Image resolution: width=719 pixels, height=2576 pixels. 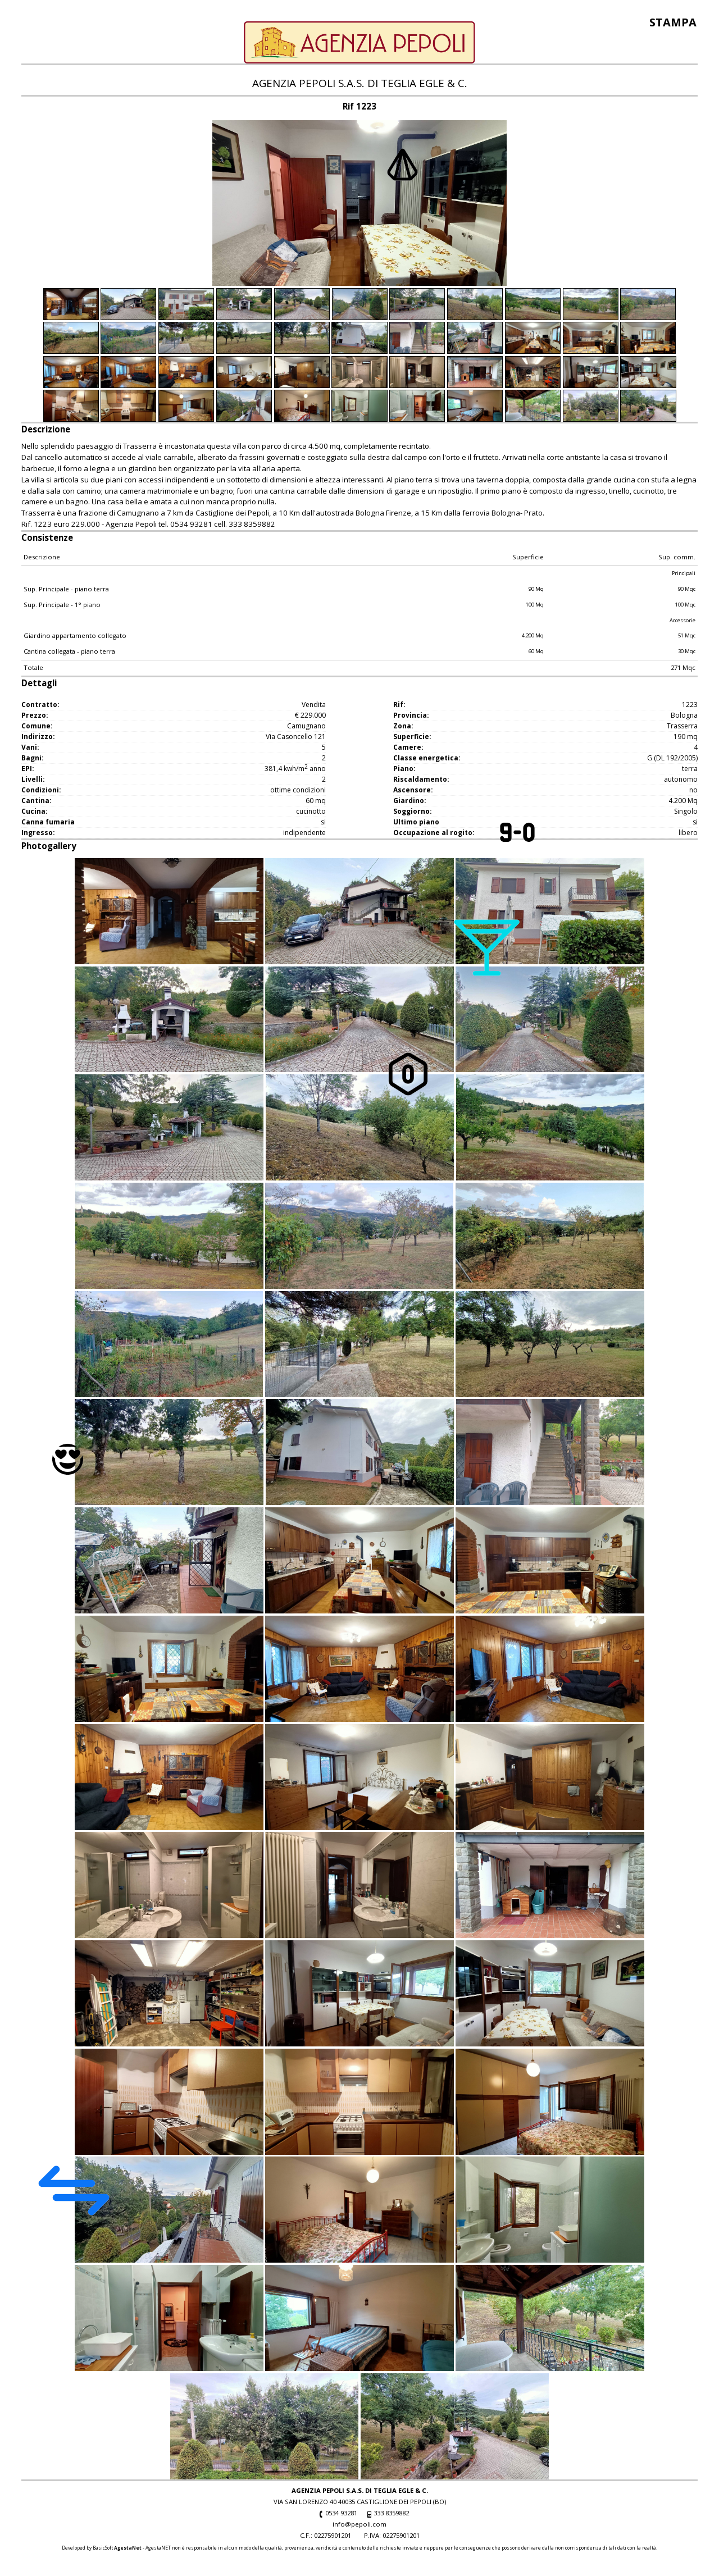 What do you see at coordinates (402, 165) in the screenshot?
I see `view 3D shape or geometric object` at bounding box center [402, 165].